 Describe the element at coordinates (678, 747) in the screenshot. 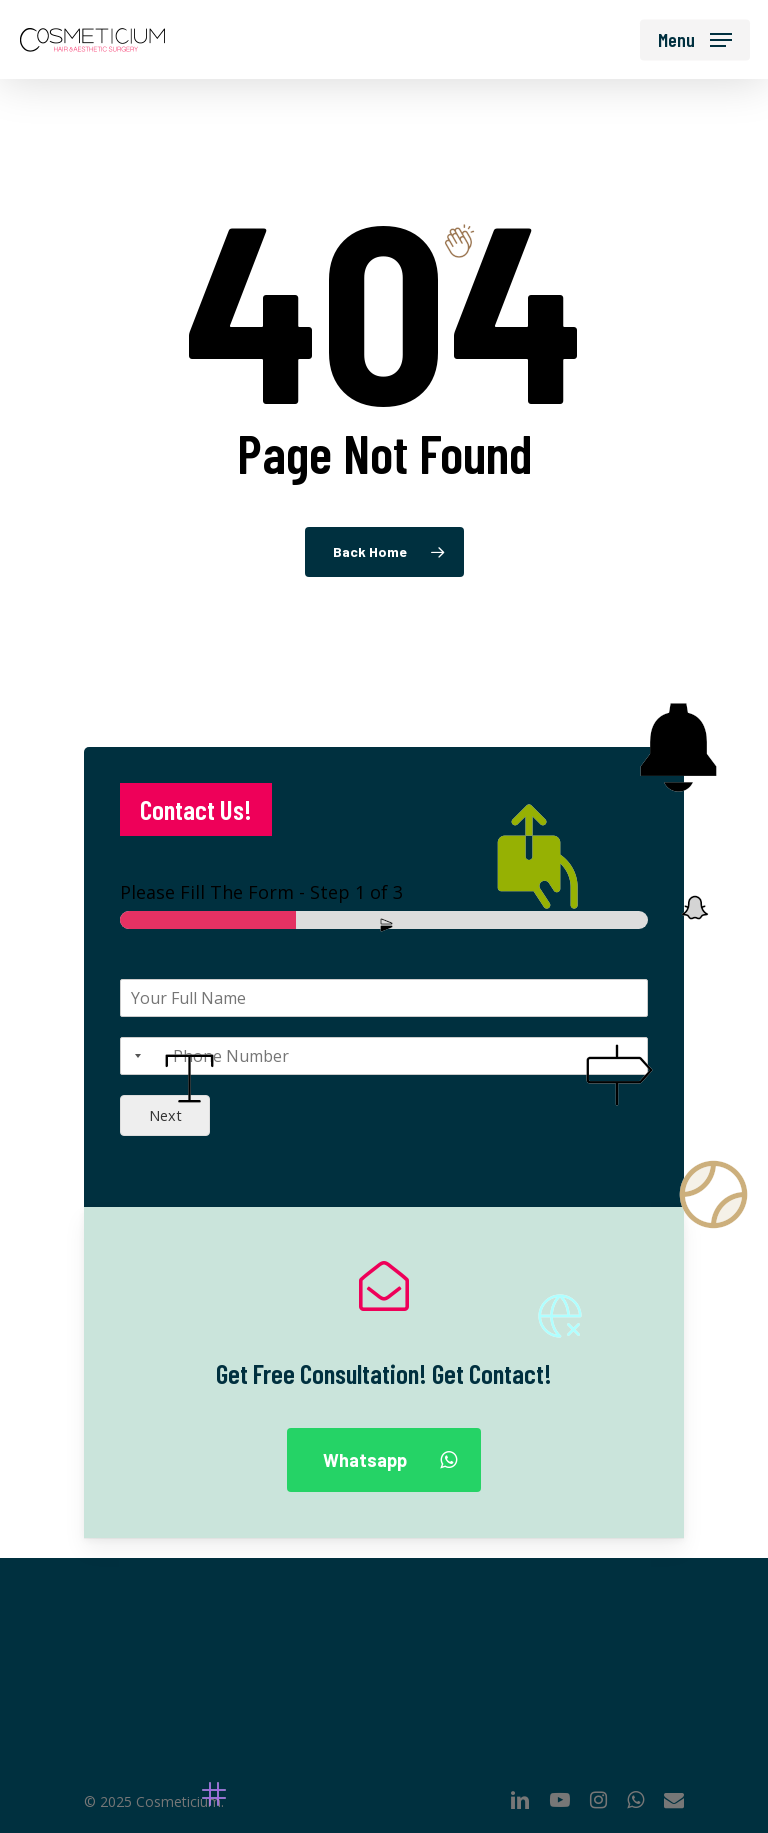

I see `view your notifications` at that location.